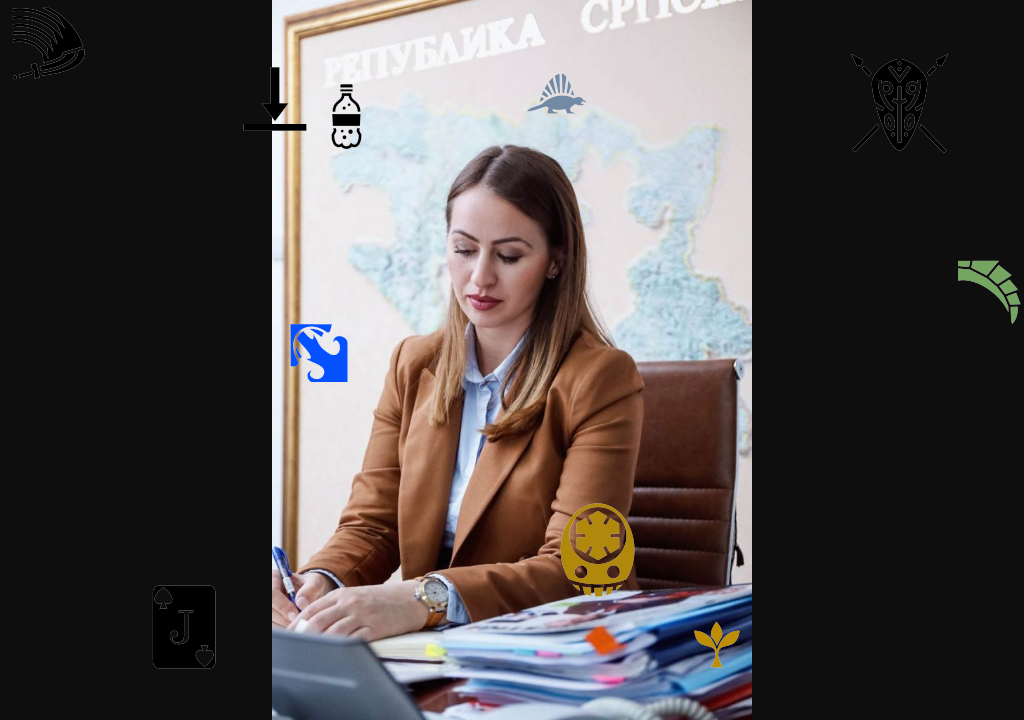  I want to click on select a beverage or drink item, so click(346, 116).